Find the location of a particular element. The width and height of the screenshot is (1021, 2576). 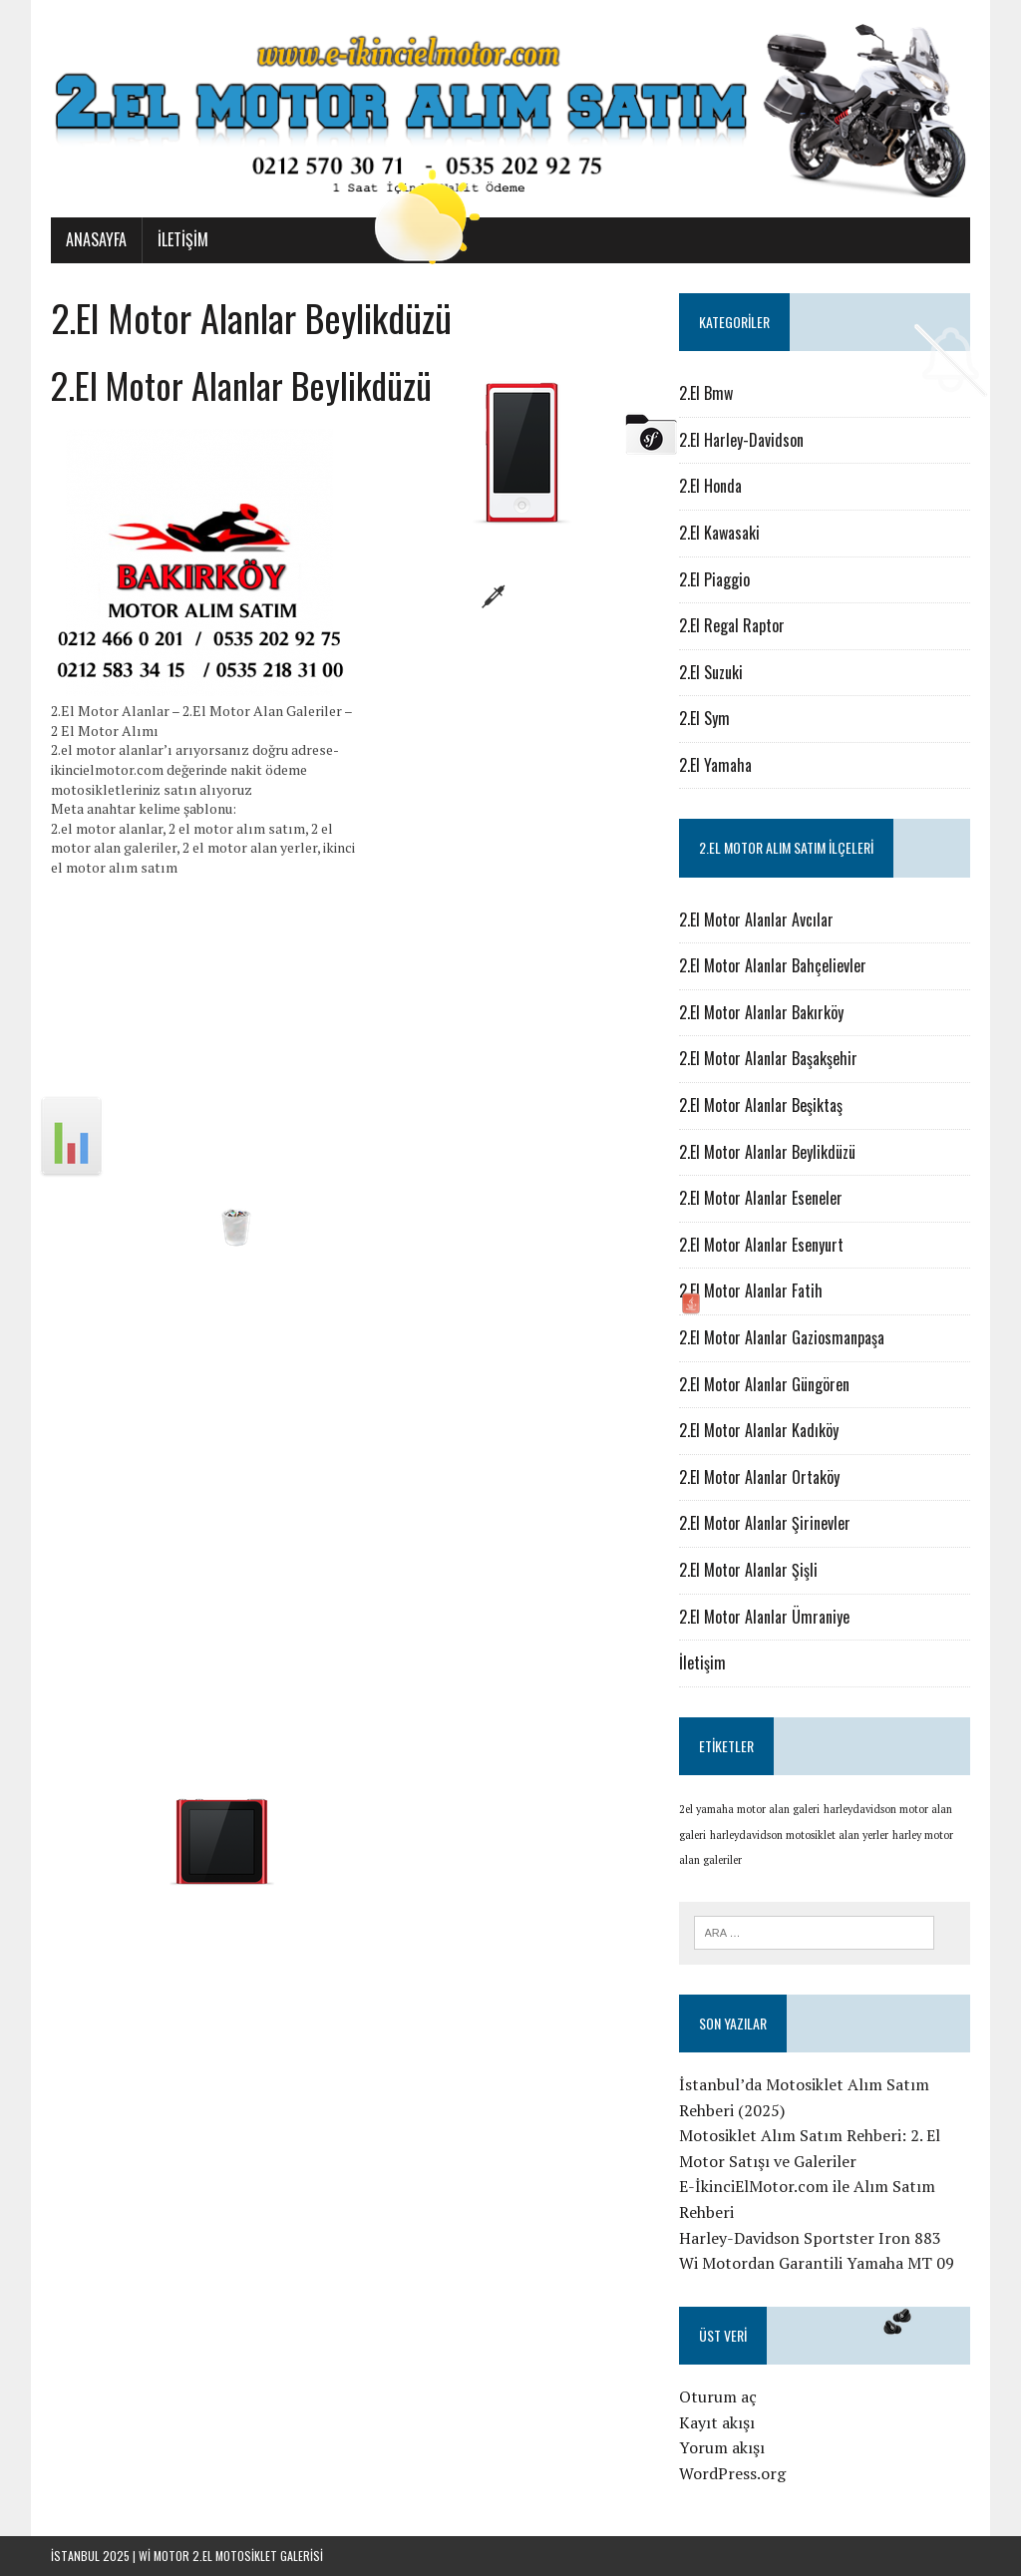

open trash to view deleted files is located at coordinates (236, 1228).